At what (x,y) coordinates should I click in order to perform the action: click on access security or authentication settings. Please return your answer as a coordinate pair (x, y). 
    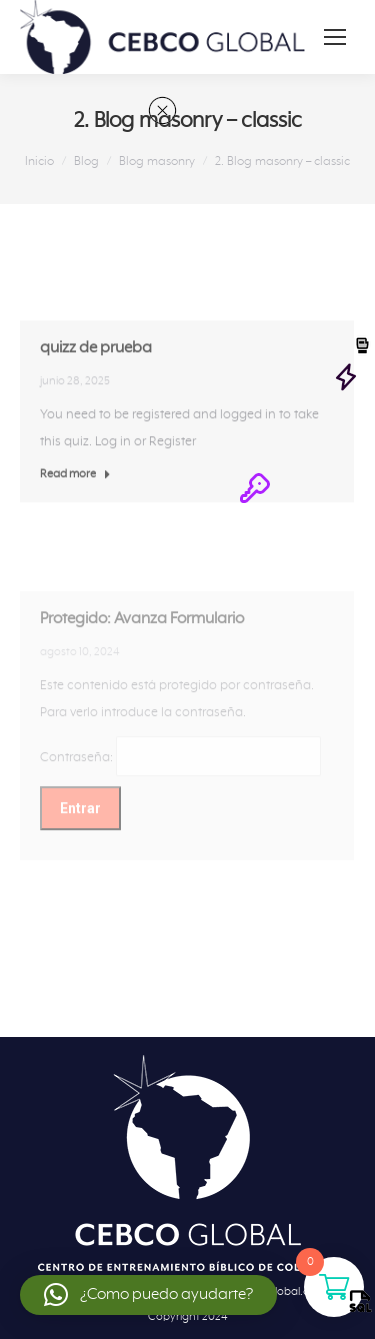
    Looking at the image, I should click on (255, 488).